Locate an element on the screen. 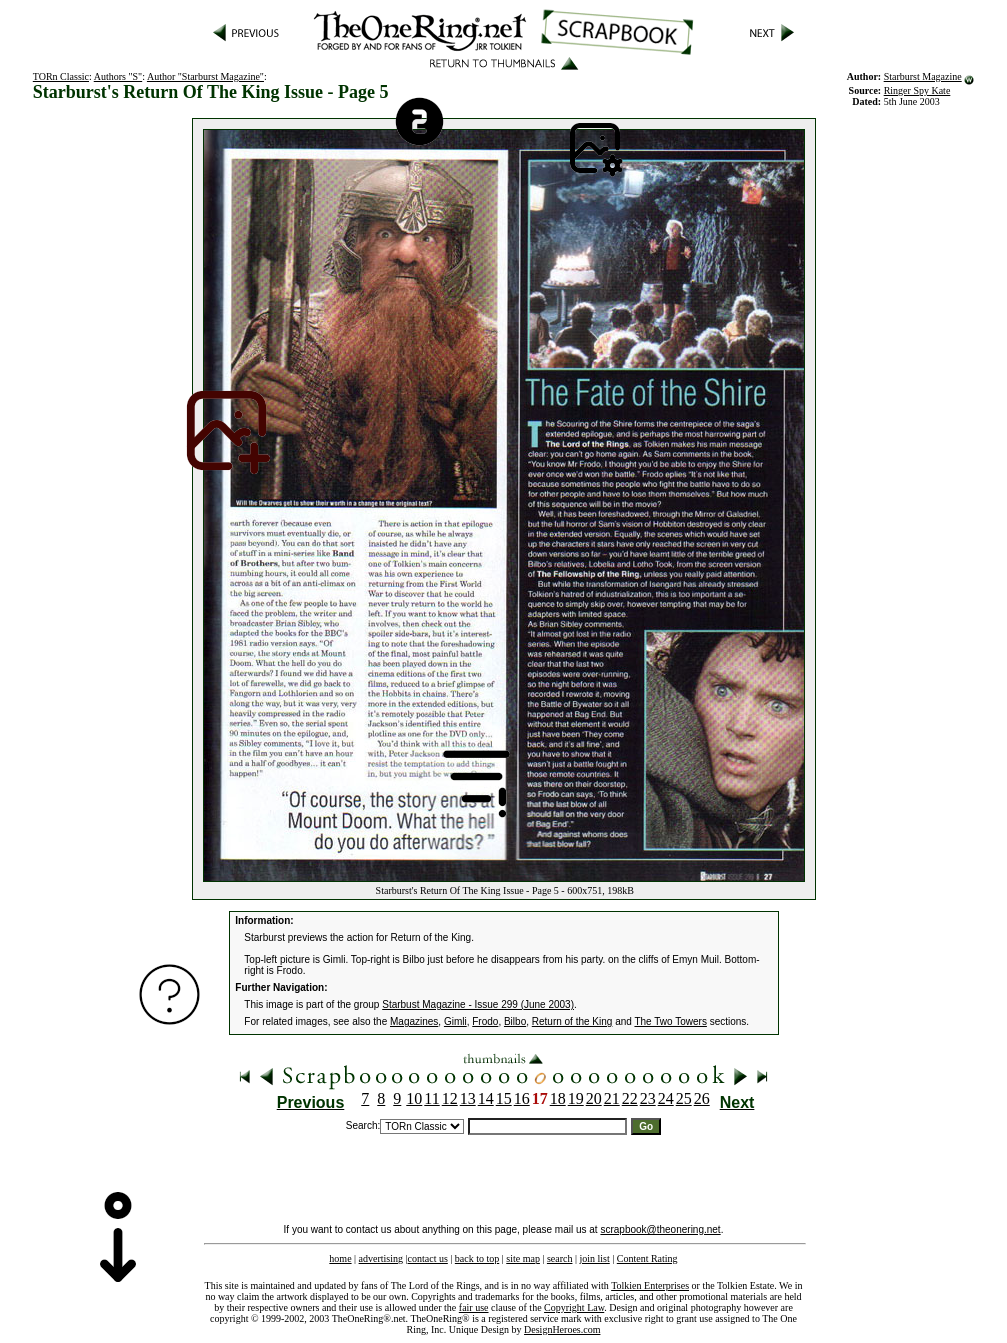 This screenshot has height=1343, width=1007. access image or photo settings is located at coordinates (595, 148).